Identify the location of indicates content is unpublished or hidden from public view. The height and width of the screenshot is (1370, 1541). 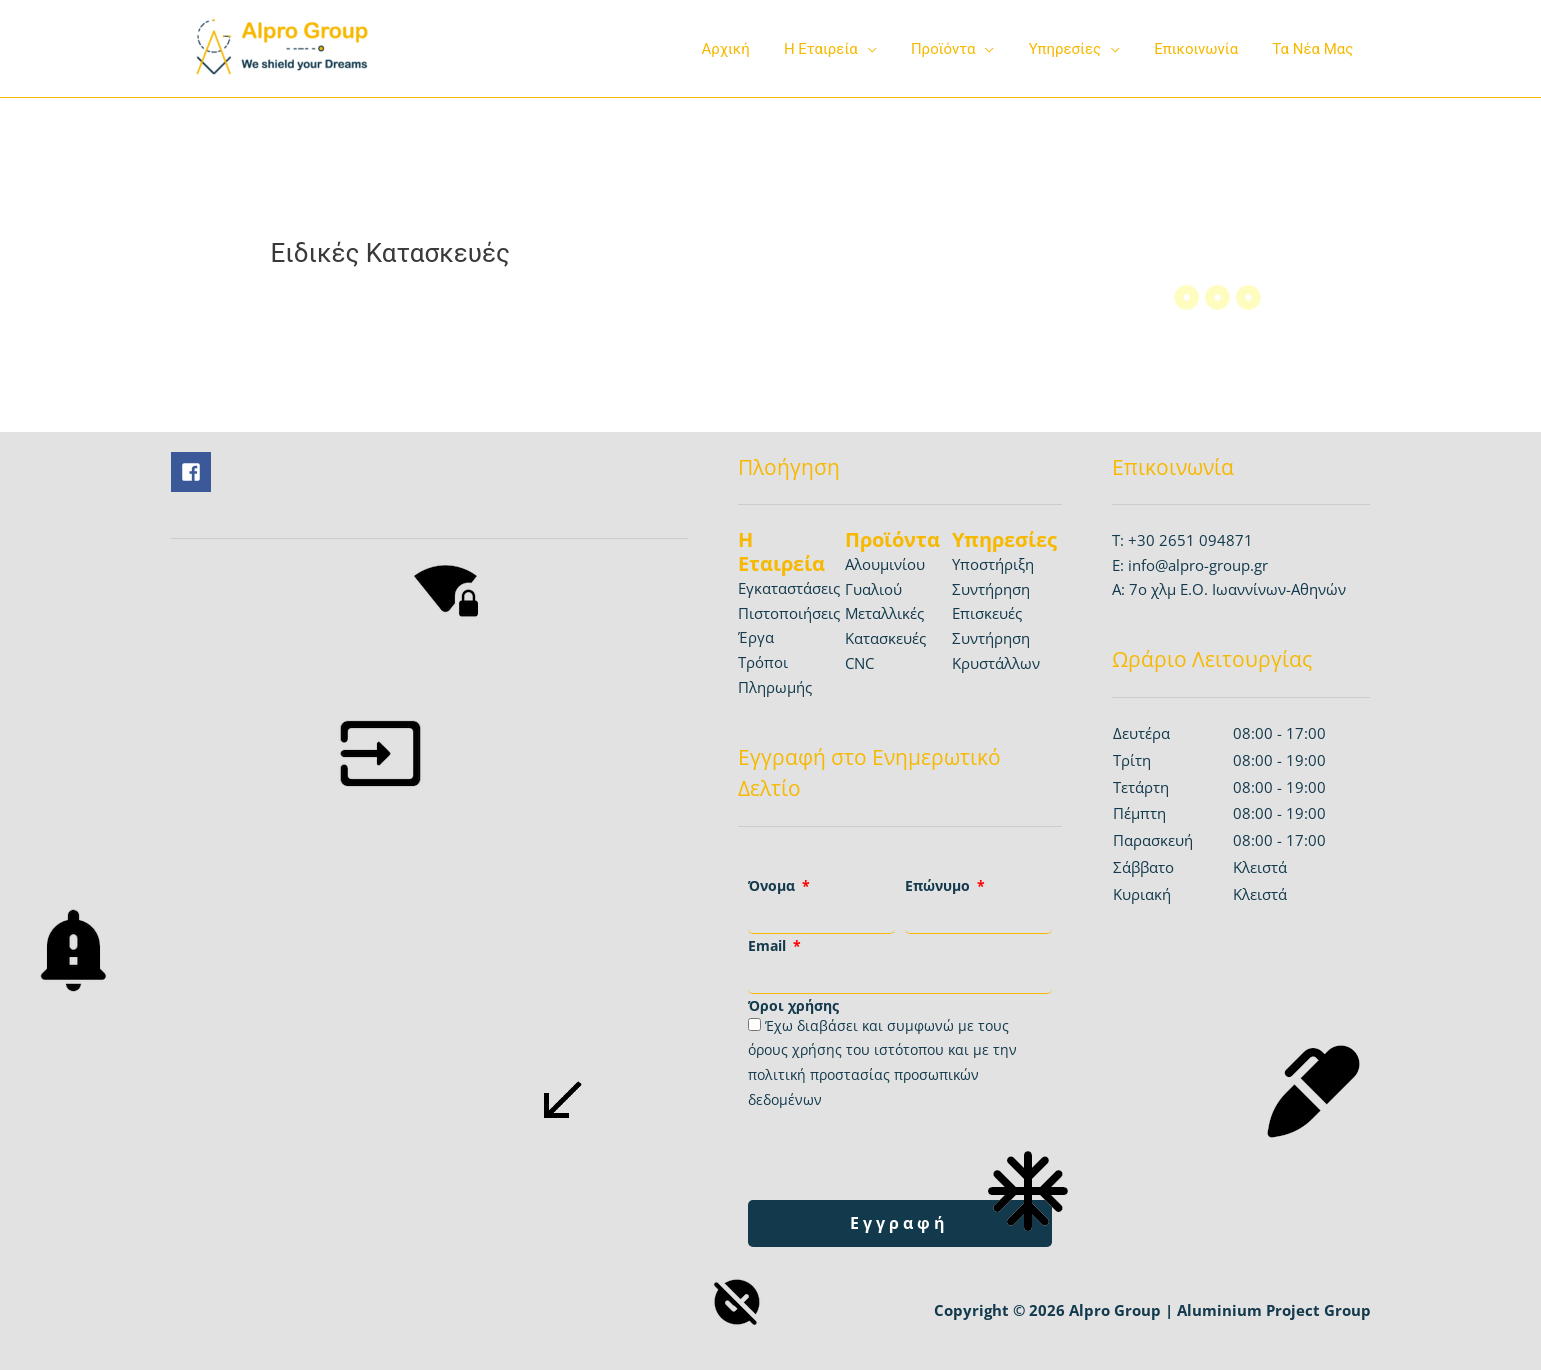
(737, 1302).